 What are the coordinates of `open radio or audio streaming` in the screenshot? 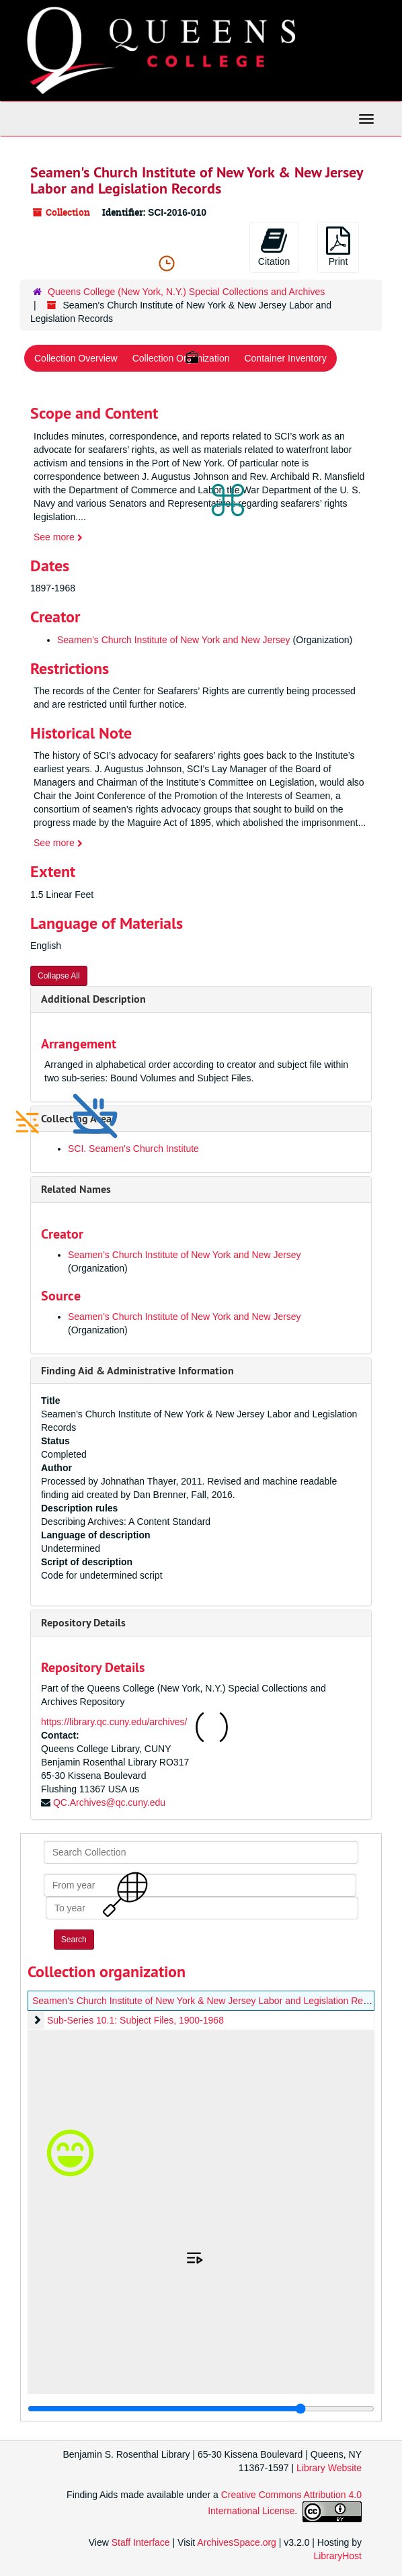 It's located at (192, 357).